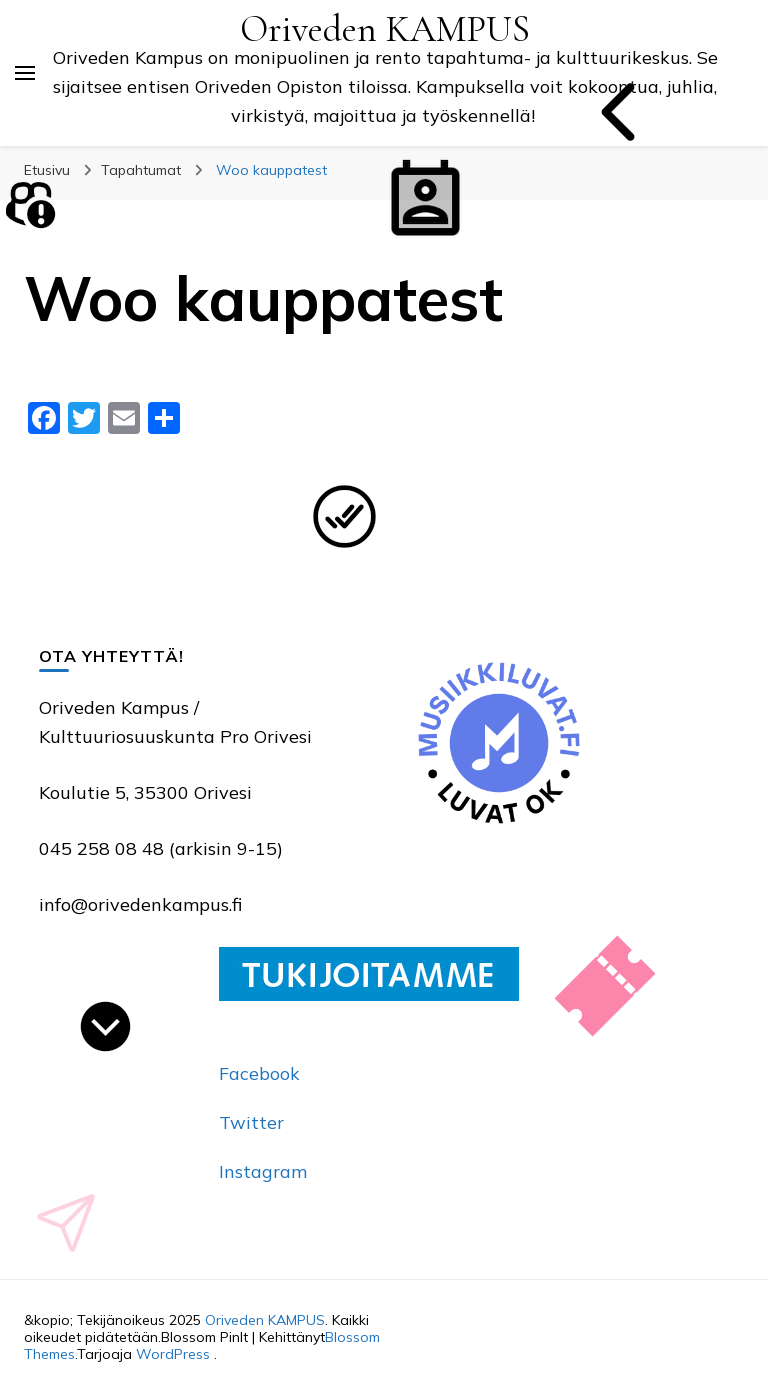 This screenshot has width=768, height=1395. Describe the element at coordinates (66, 1223) in the screenshot. I see `send a message` at that location.